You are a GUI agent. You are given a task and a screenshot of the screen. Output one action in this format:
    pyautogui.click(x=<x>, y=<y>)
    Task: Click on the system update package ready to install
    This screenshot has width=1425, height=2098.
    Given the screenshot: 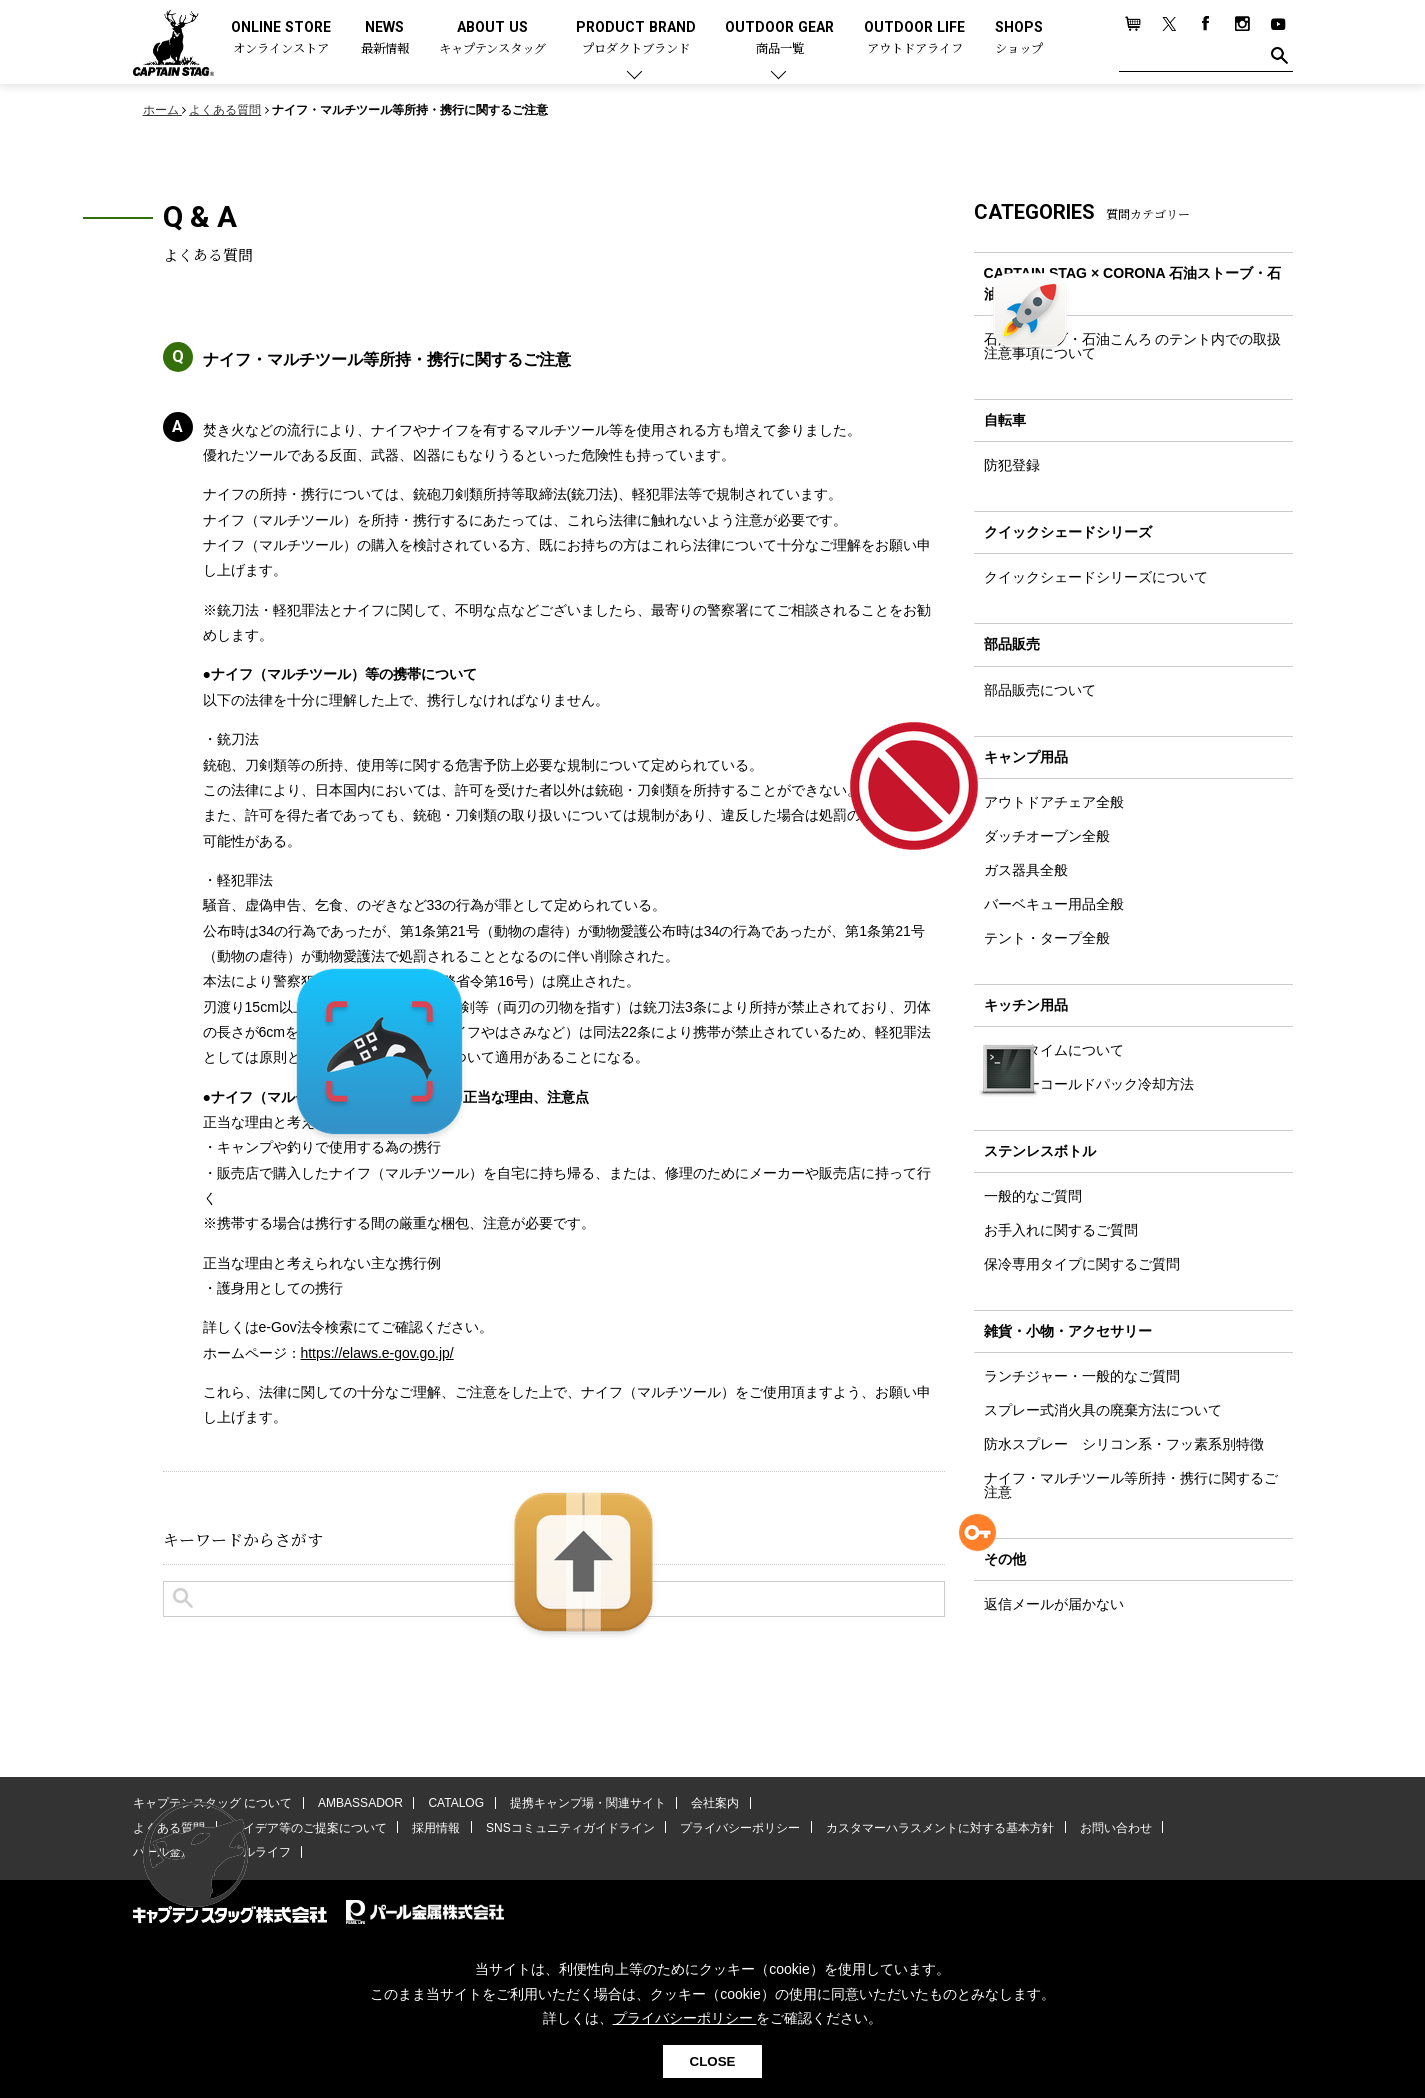 What is the action you would take?
    pyautogui.click(x=583, y=1564)
    